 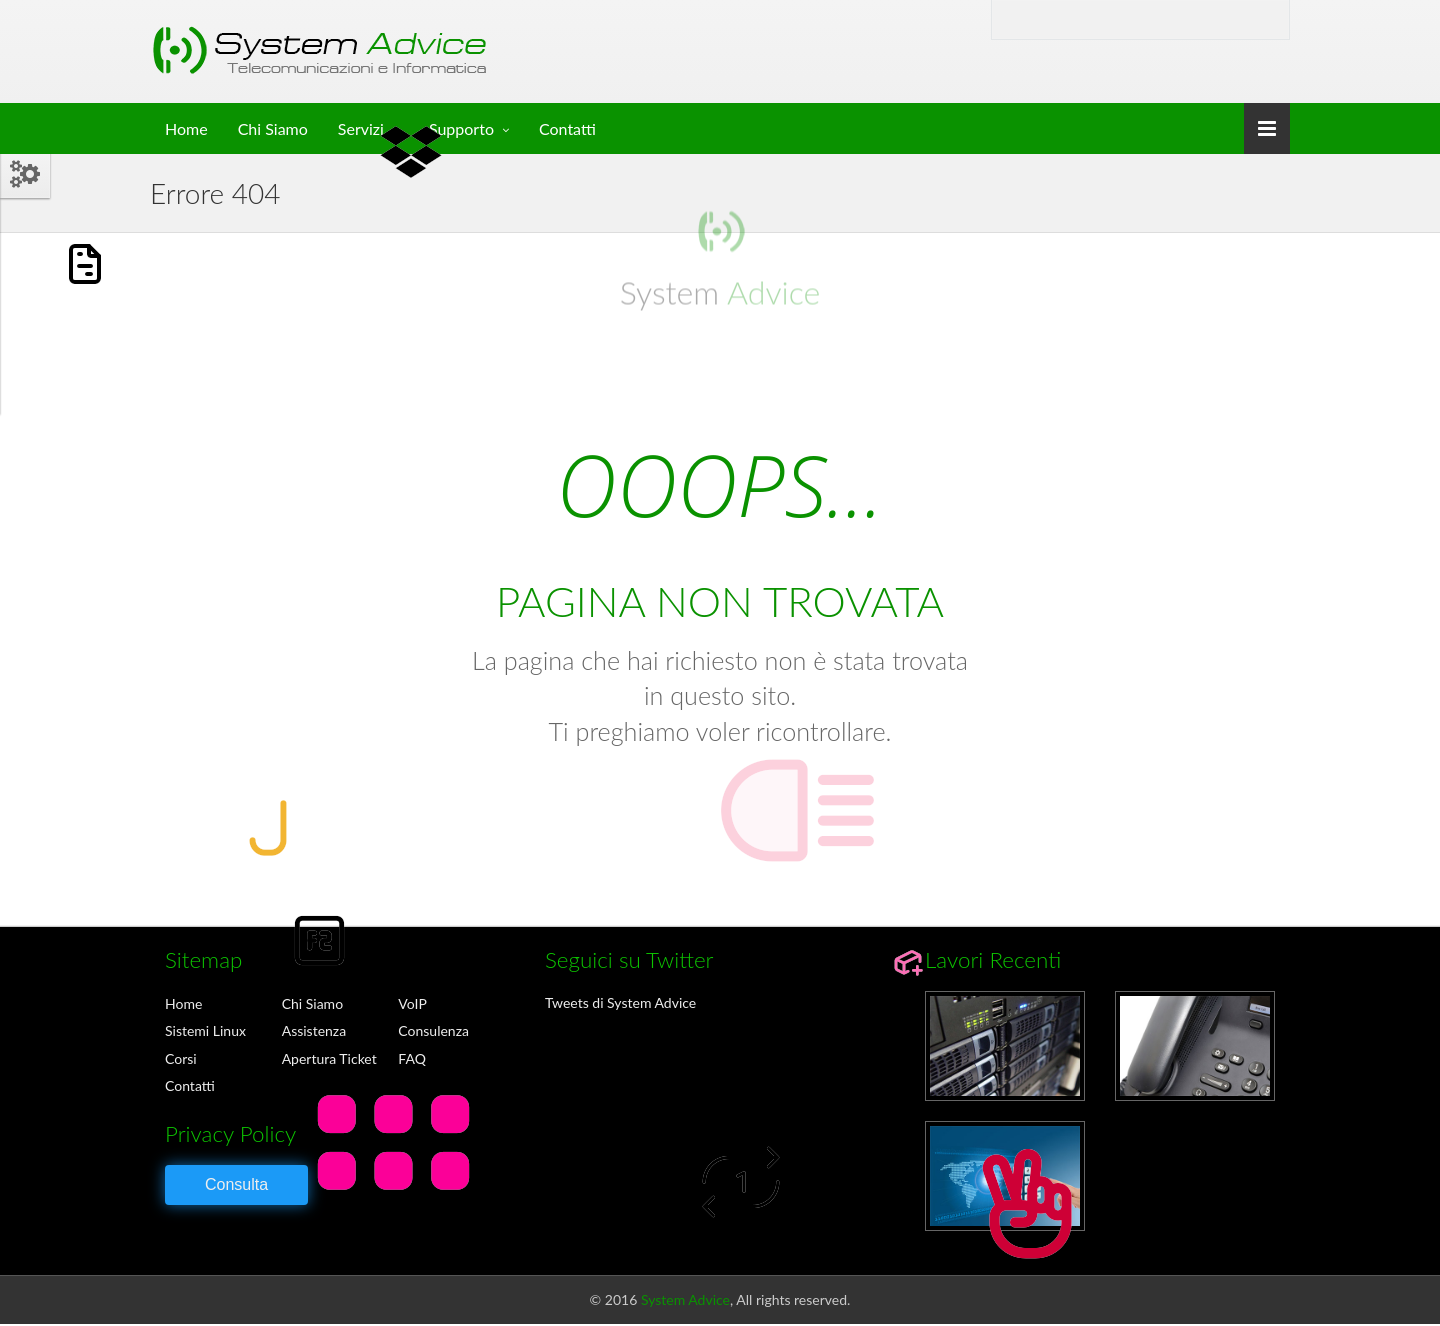 What do you see at coordinates (268, 828) in the screenshot?
I see `represents the letter J in text formatting or typography` at bounding box center [268, 828].